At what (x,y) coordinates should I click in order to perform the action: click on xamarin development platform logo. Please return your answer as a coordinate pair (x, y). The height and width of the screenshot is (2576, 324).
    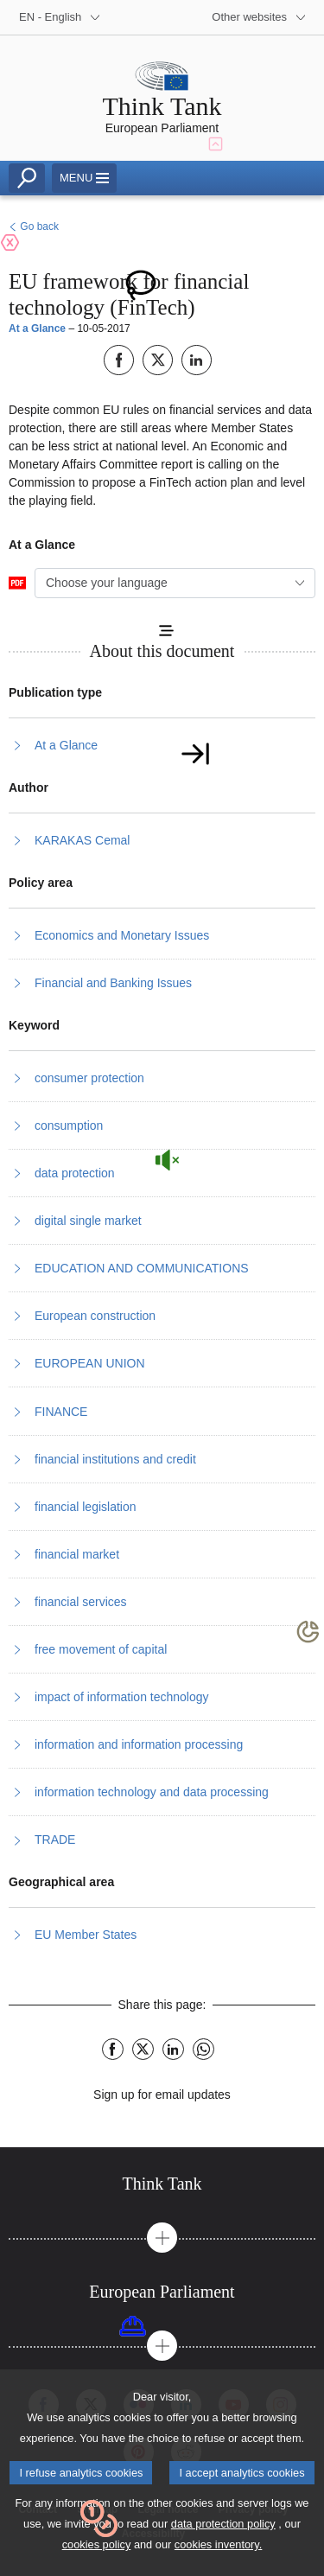
    Looking at the image, I should click on (10, 242).